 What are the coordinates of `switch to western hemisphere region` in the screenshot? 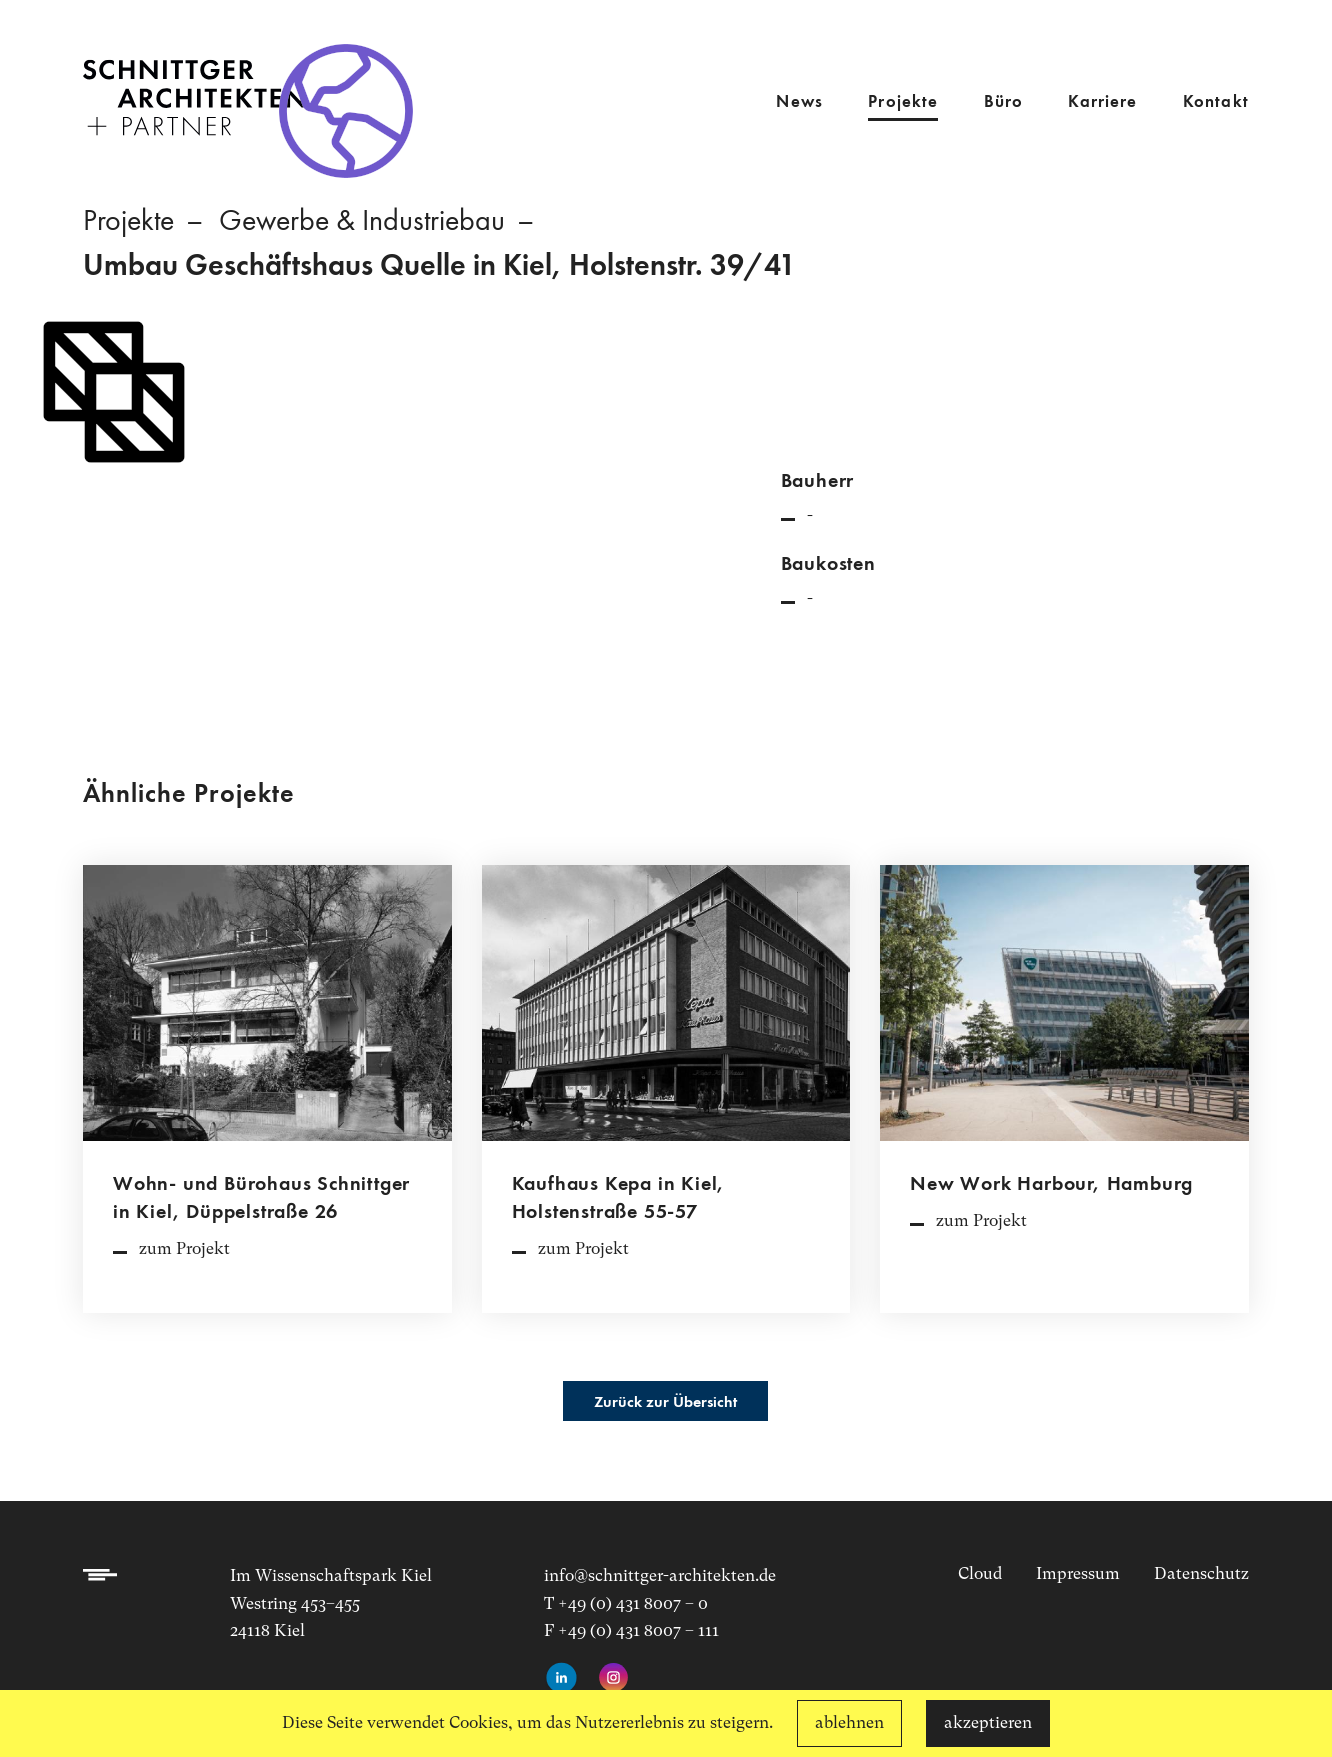 It's located at (346, 111).